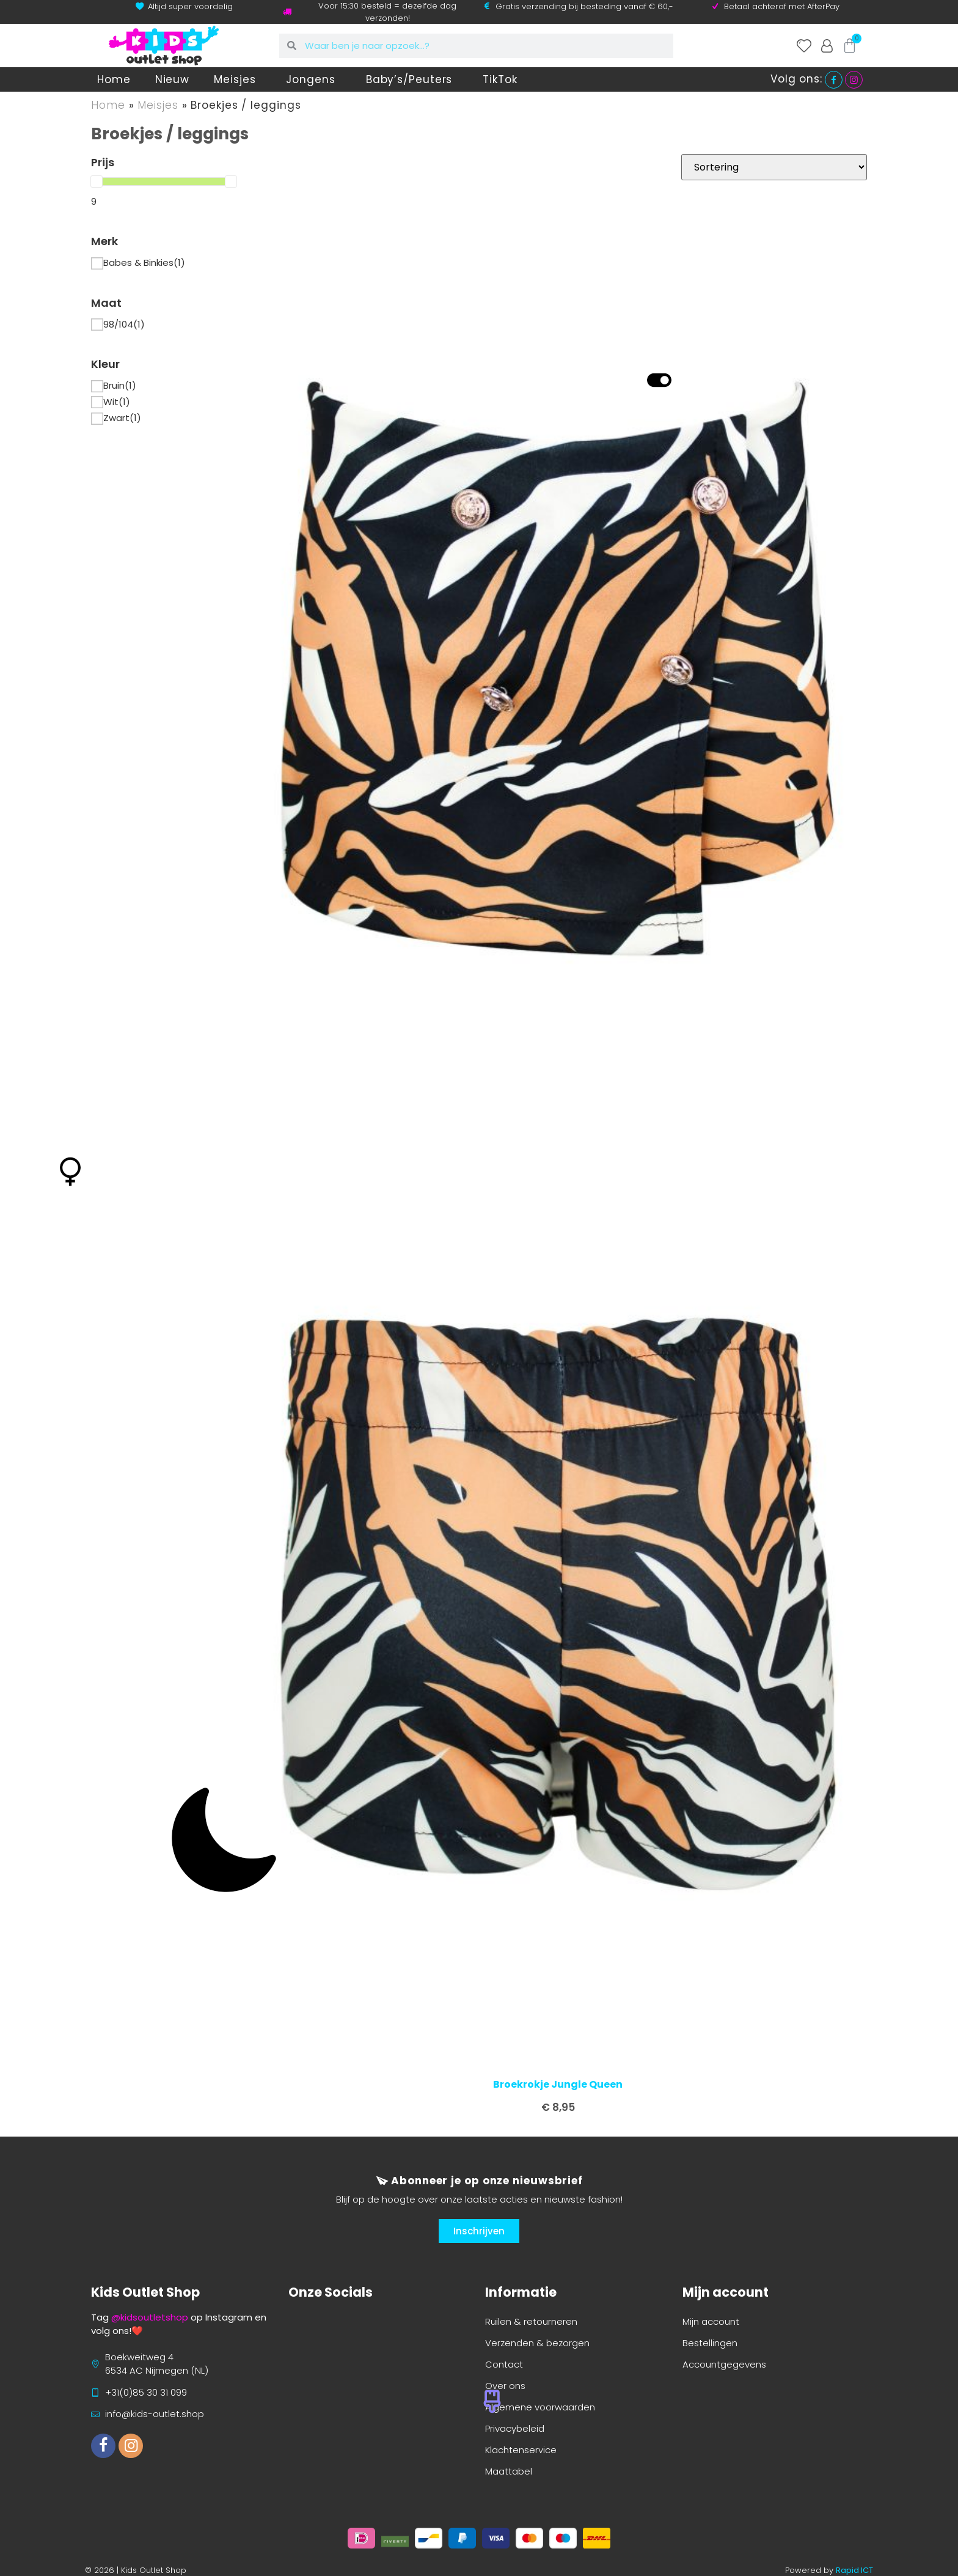 The width and height of the screenshot is (958, 2576). Describe the element at coordinates (70, 1172) in the screenshot. I see `select female gender option` at that location.